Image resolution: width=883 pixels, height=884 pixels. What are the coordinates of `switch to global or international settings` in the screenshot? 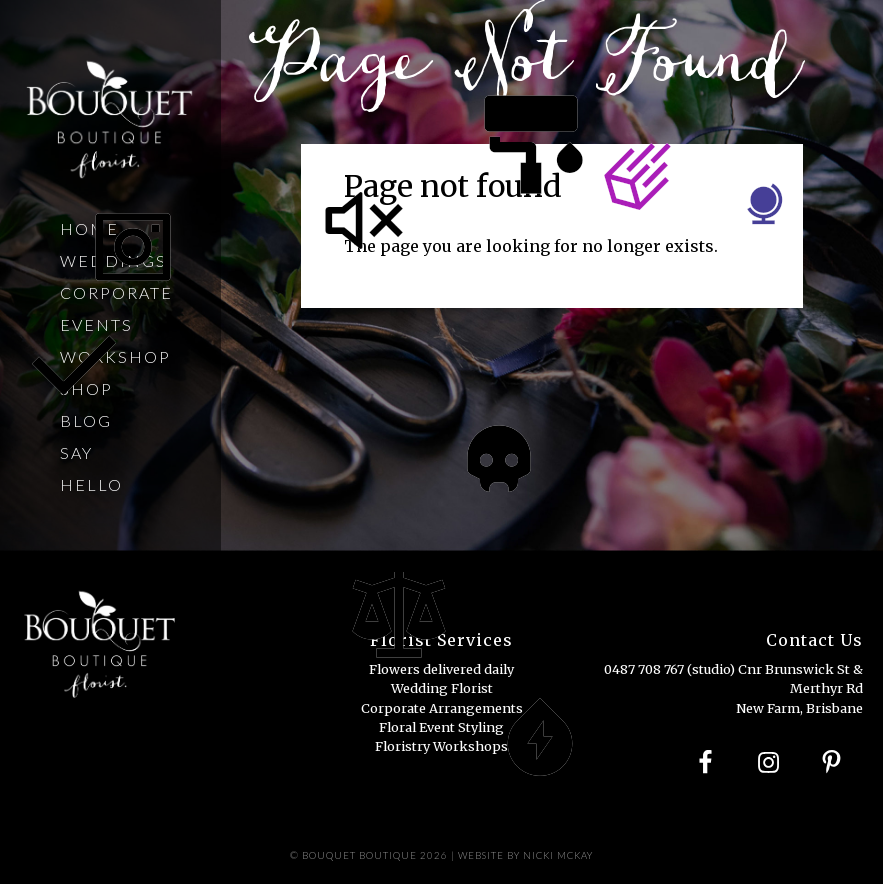 It's located at (763, 203).